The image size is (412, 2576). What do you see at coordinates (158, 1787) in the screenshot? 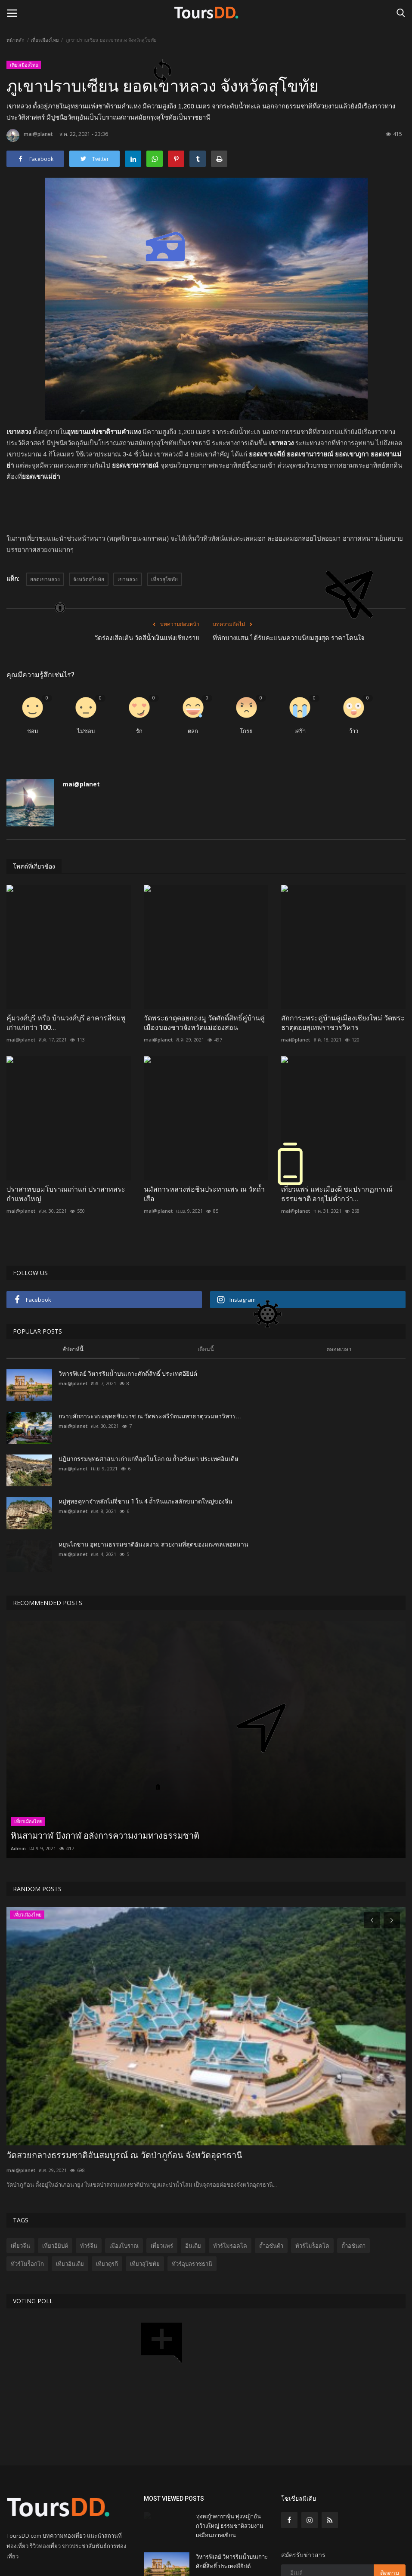
I see `access travel or trip information` at bounding box center [158, 1787].